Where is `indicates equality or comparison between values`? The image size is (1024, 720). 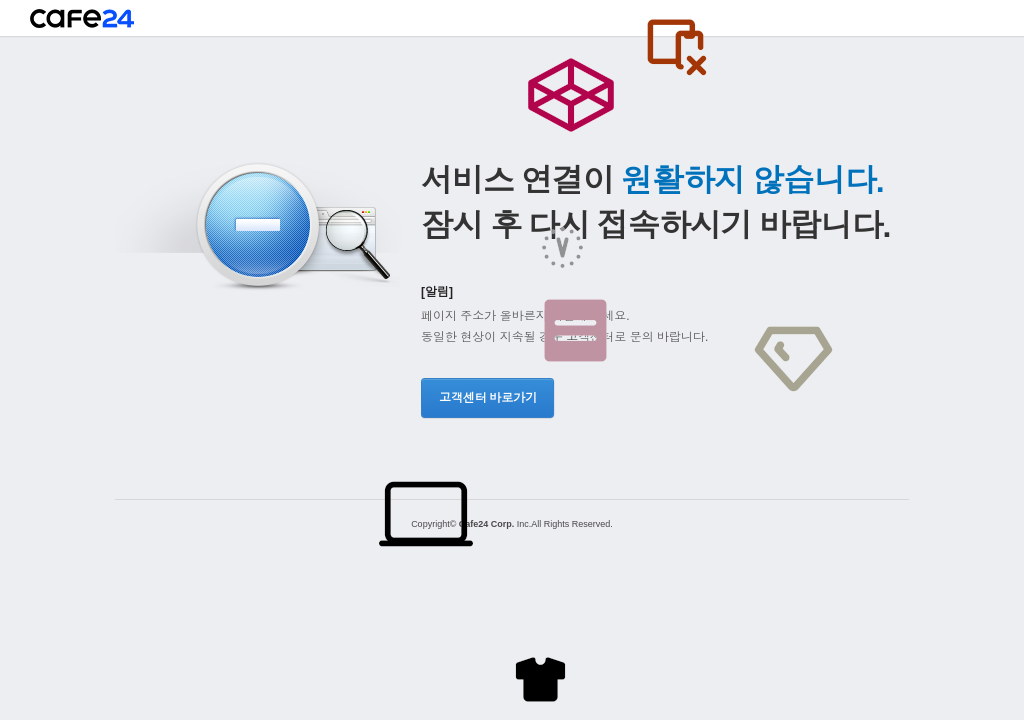
indicates equality or comparison between values is located at coordinates (575, 330).